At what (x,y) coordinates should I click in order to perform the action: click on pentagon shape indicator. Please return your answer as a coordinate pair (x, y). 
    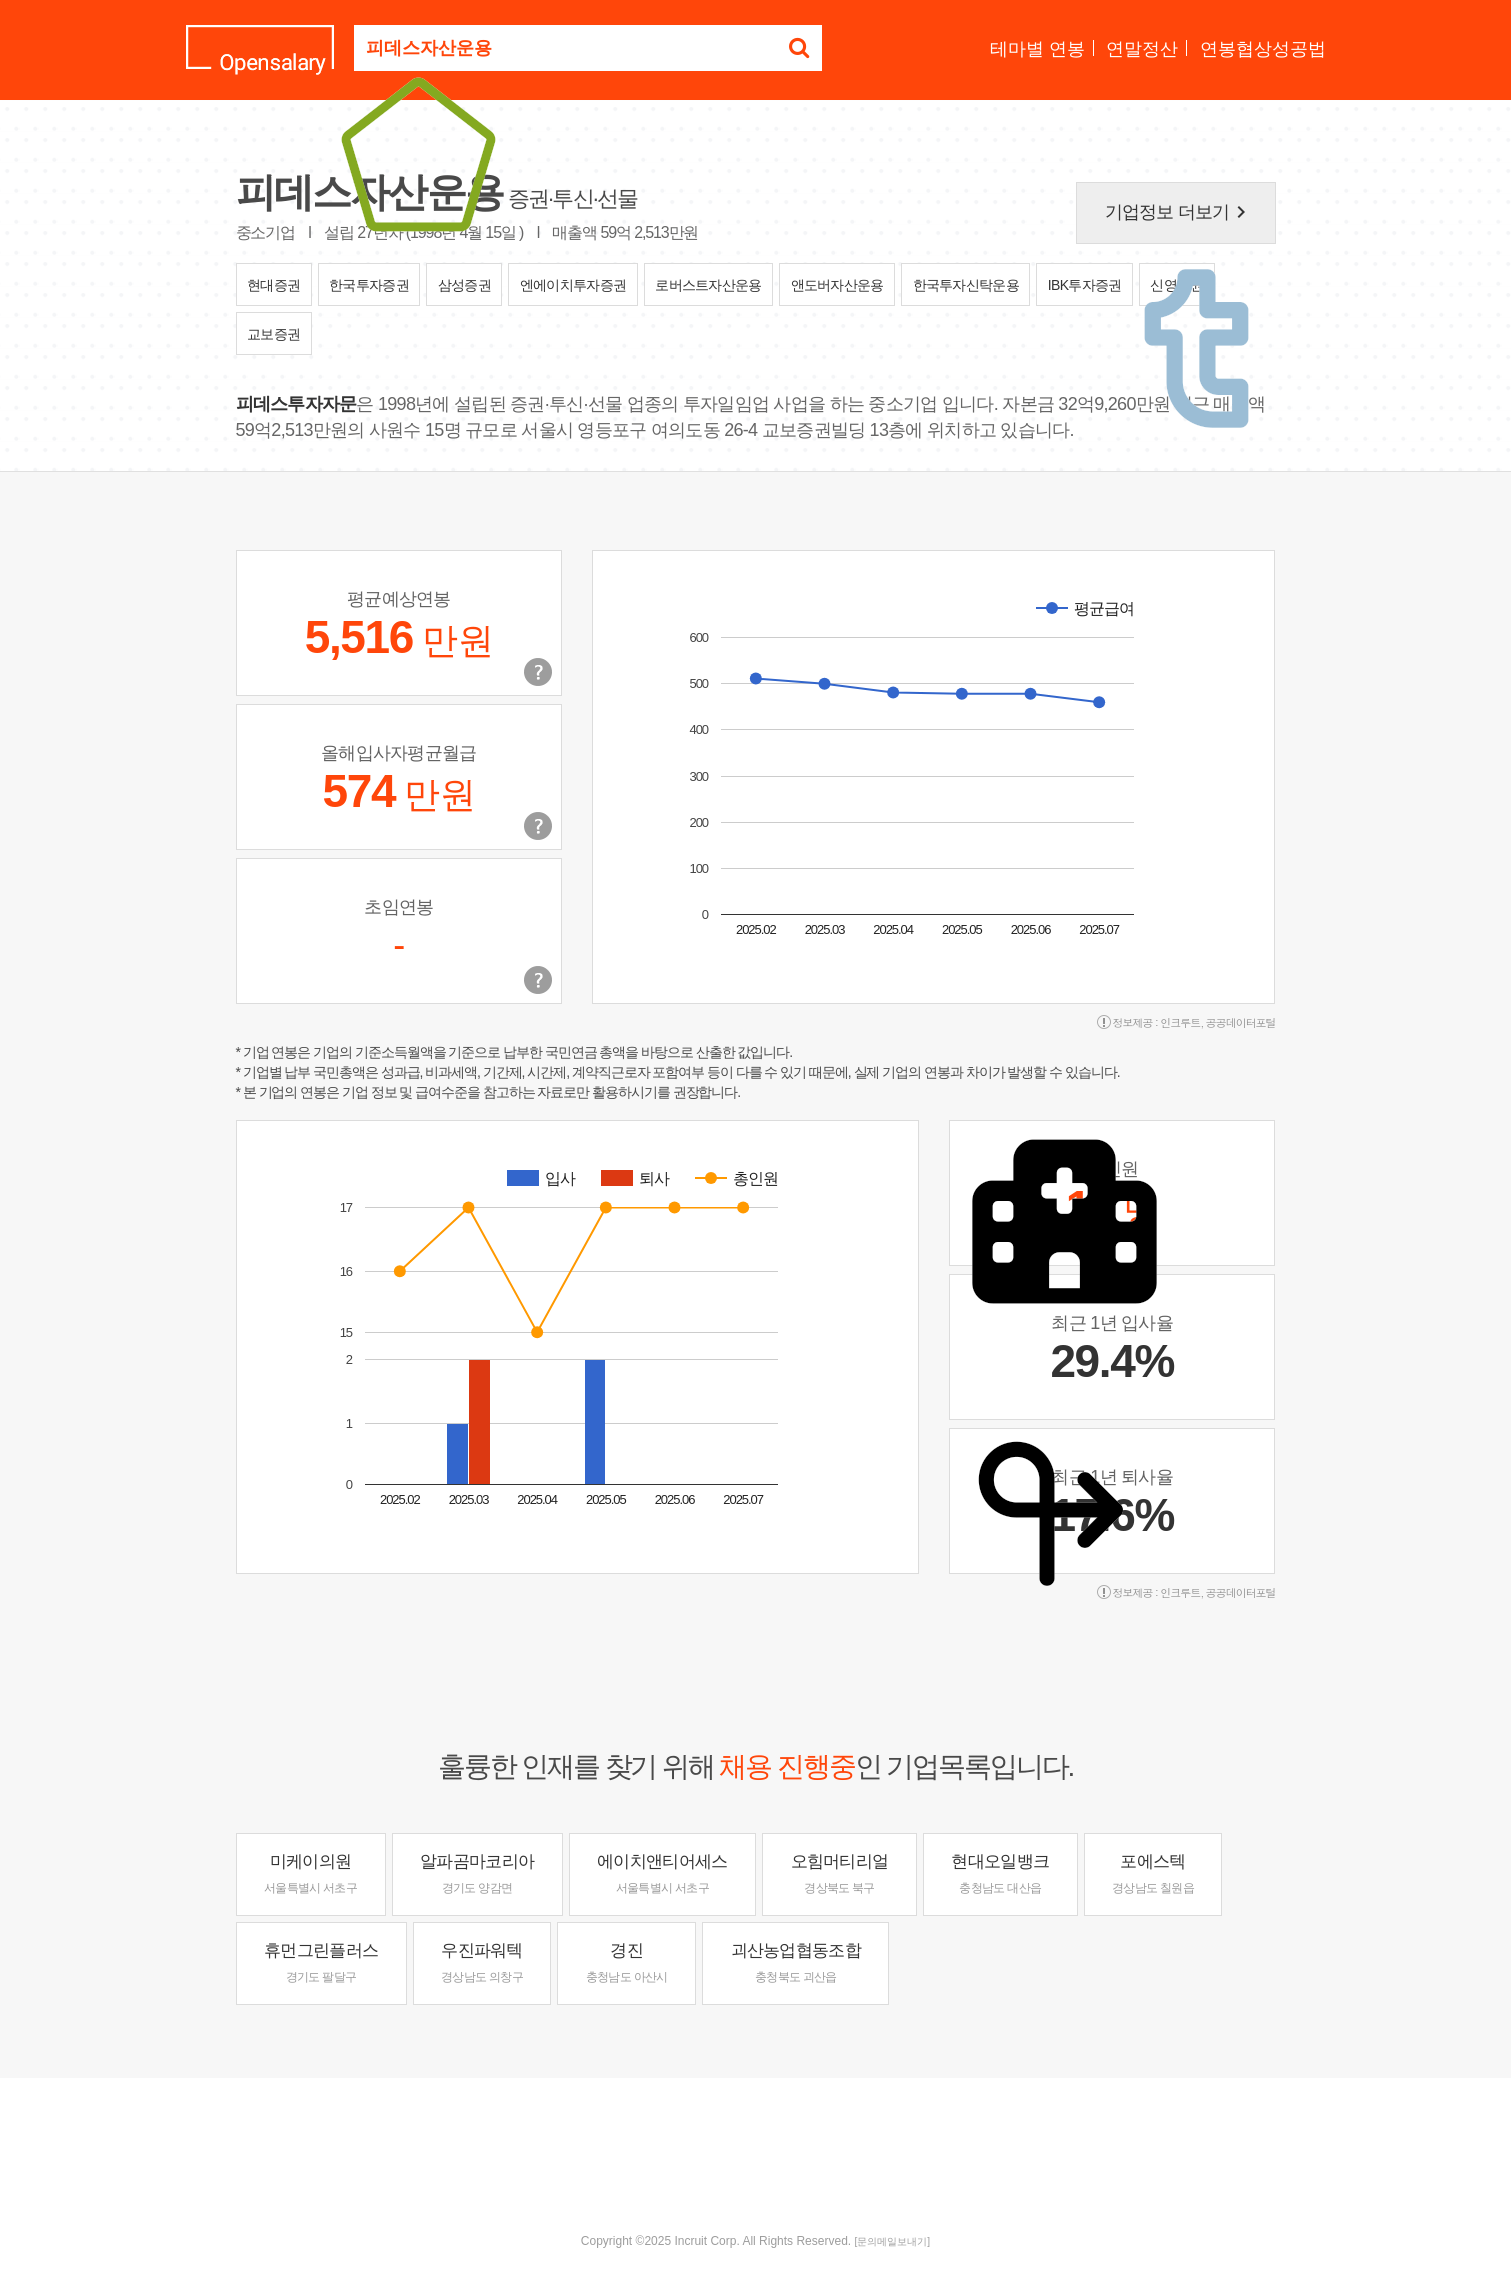
    Looking at the image, I should click on (418, 160).